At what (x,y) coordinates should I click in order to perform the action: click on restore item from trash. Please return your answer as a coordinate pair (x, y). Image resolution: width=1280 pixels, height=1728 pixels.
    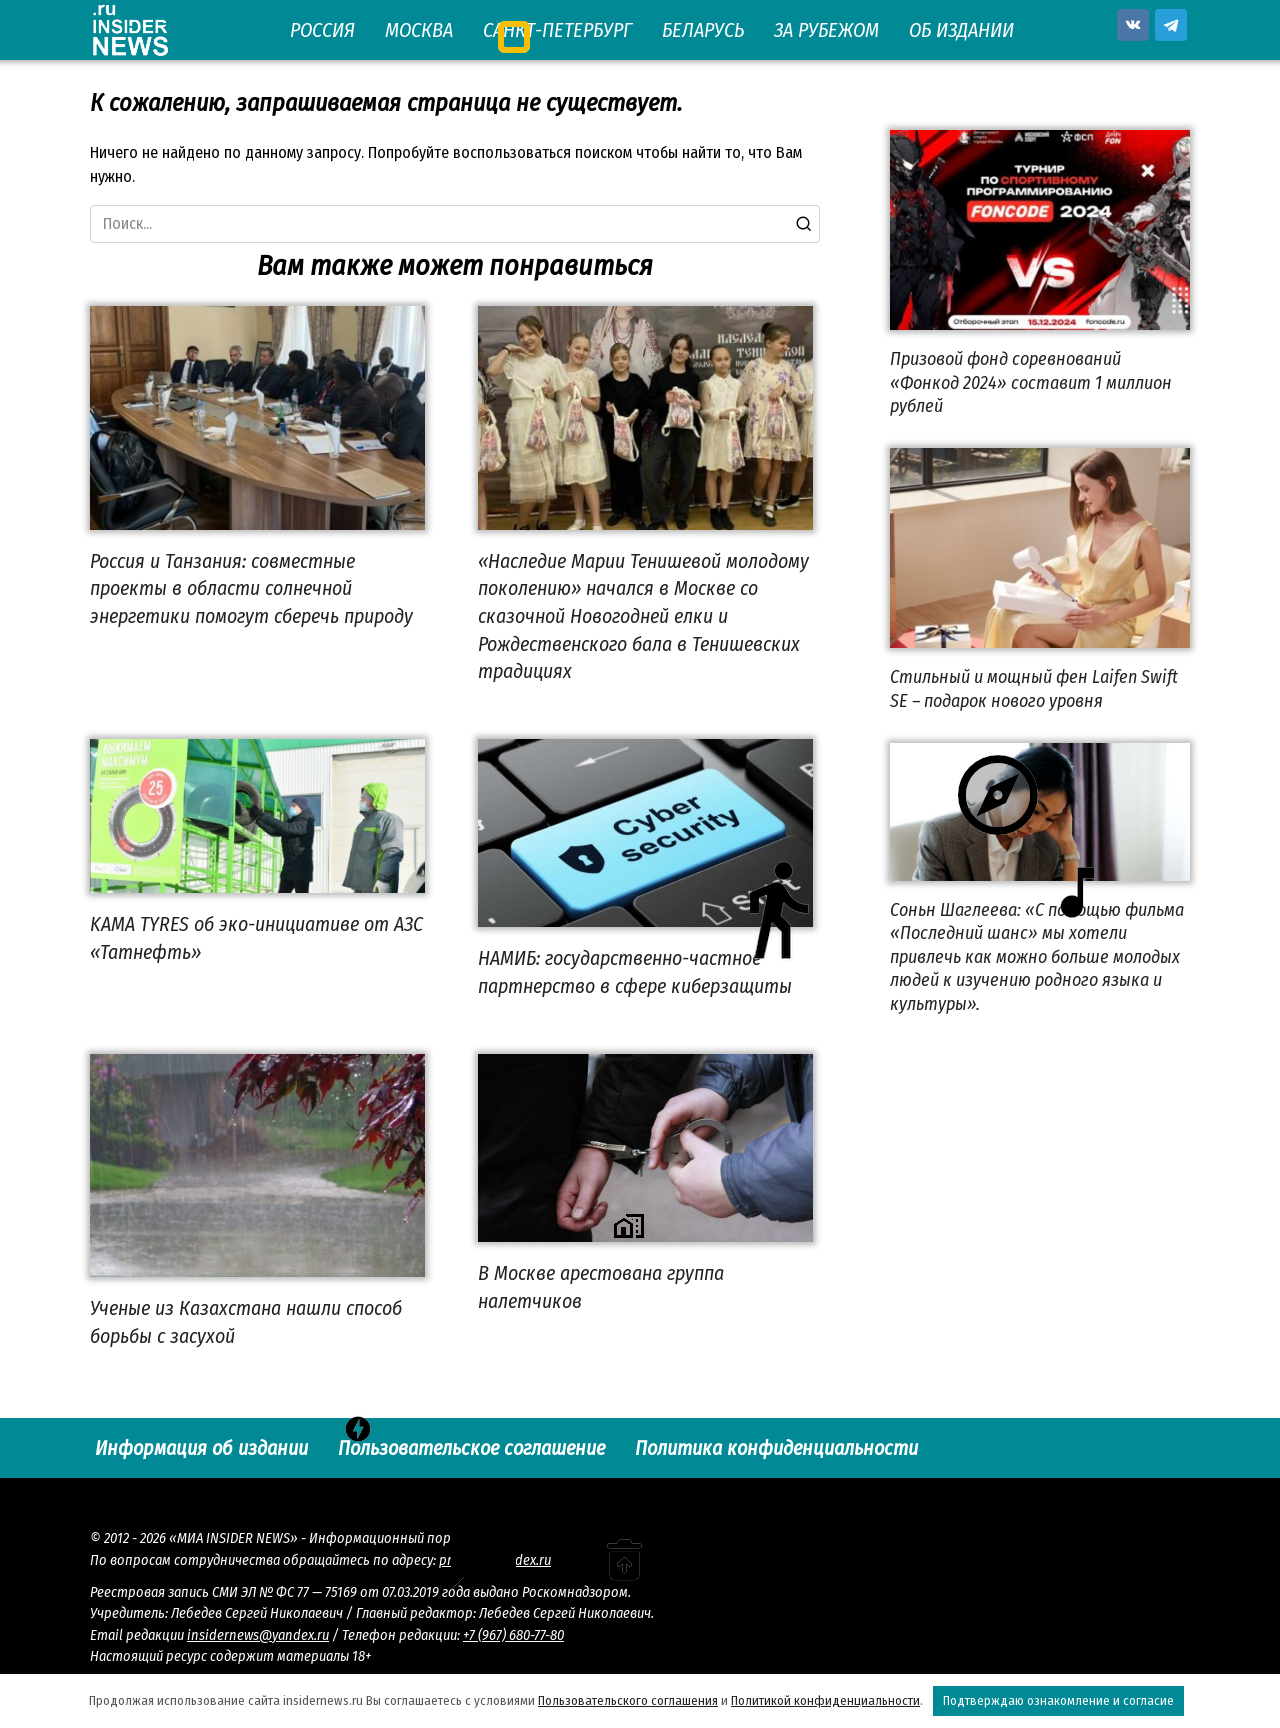
    Looking at the image, I should click on (624, 1560).